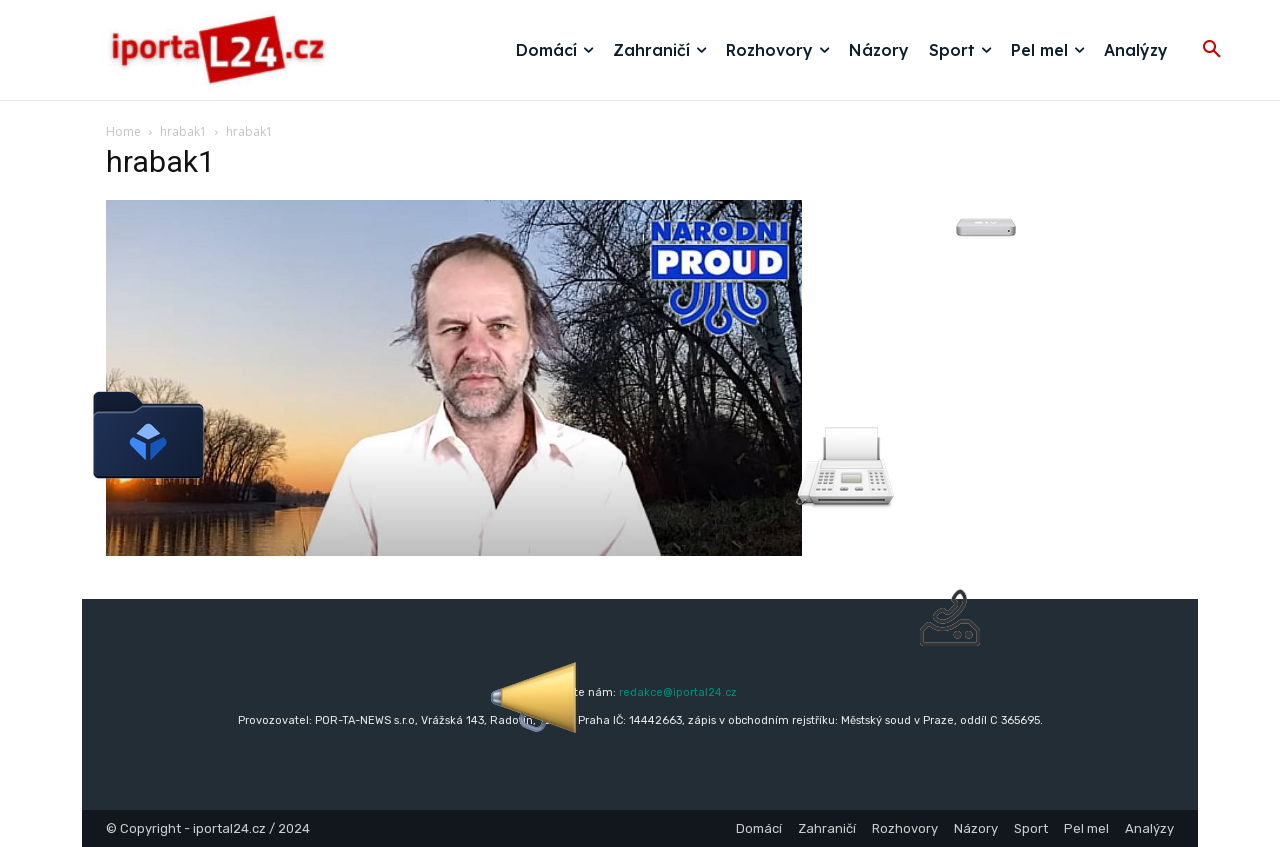  I want to click on indicates modem or dial-up connection status, so click(950, 616).